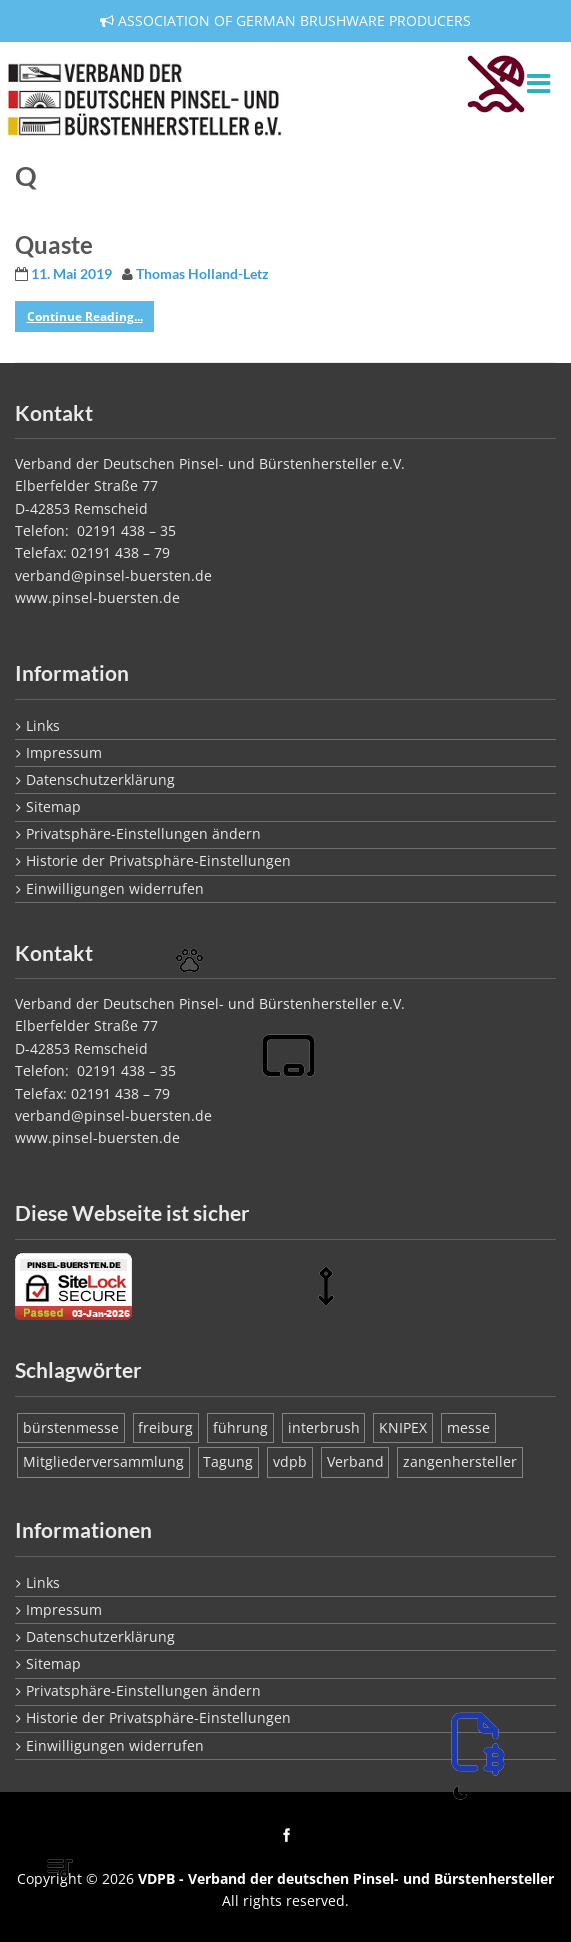  Describe the element at coordinates (288, 1055) in the screenshot. I see `open whiteboard or presentation mode` at that location.